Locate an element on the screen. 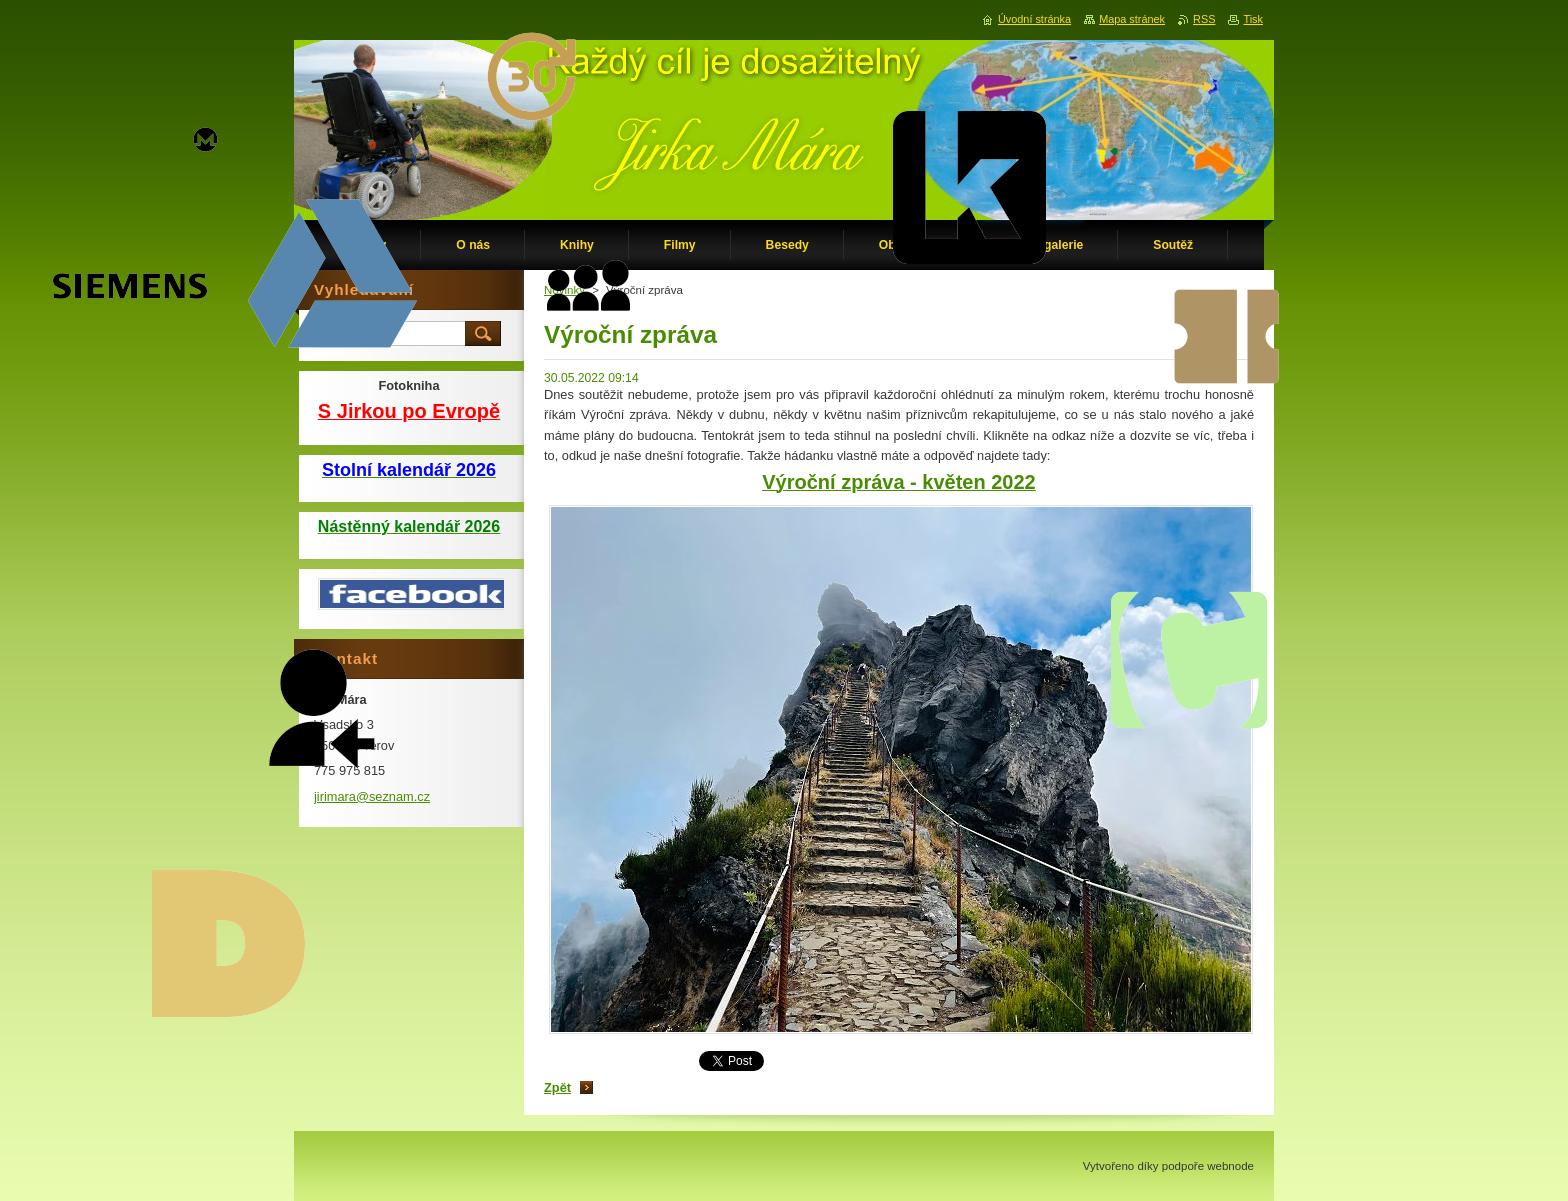 This screenshot has width=1568, height=1201. skip forward 30 seconds is located at coordinates (531, 76).